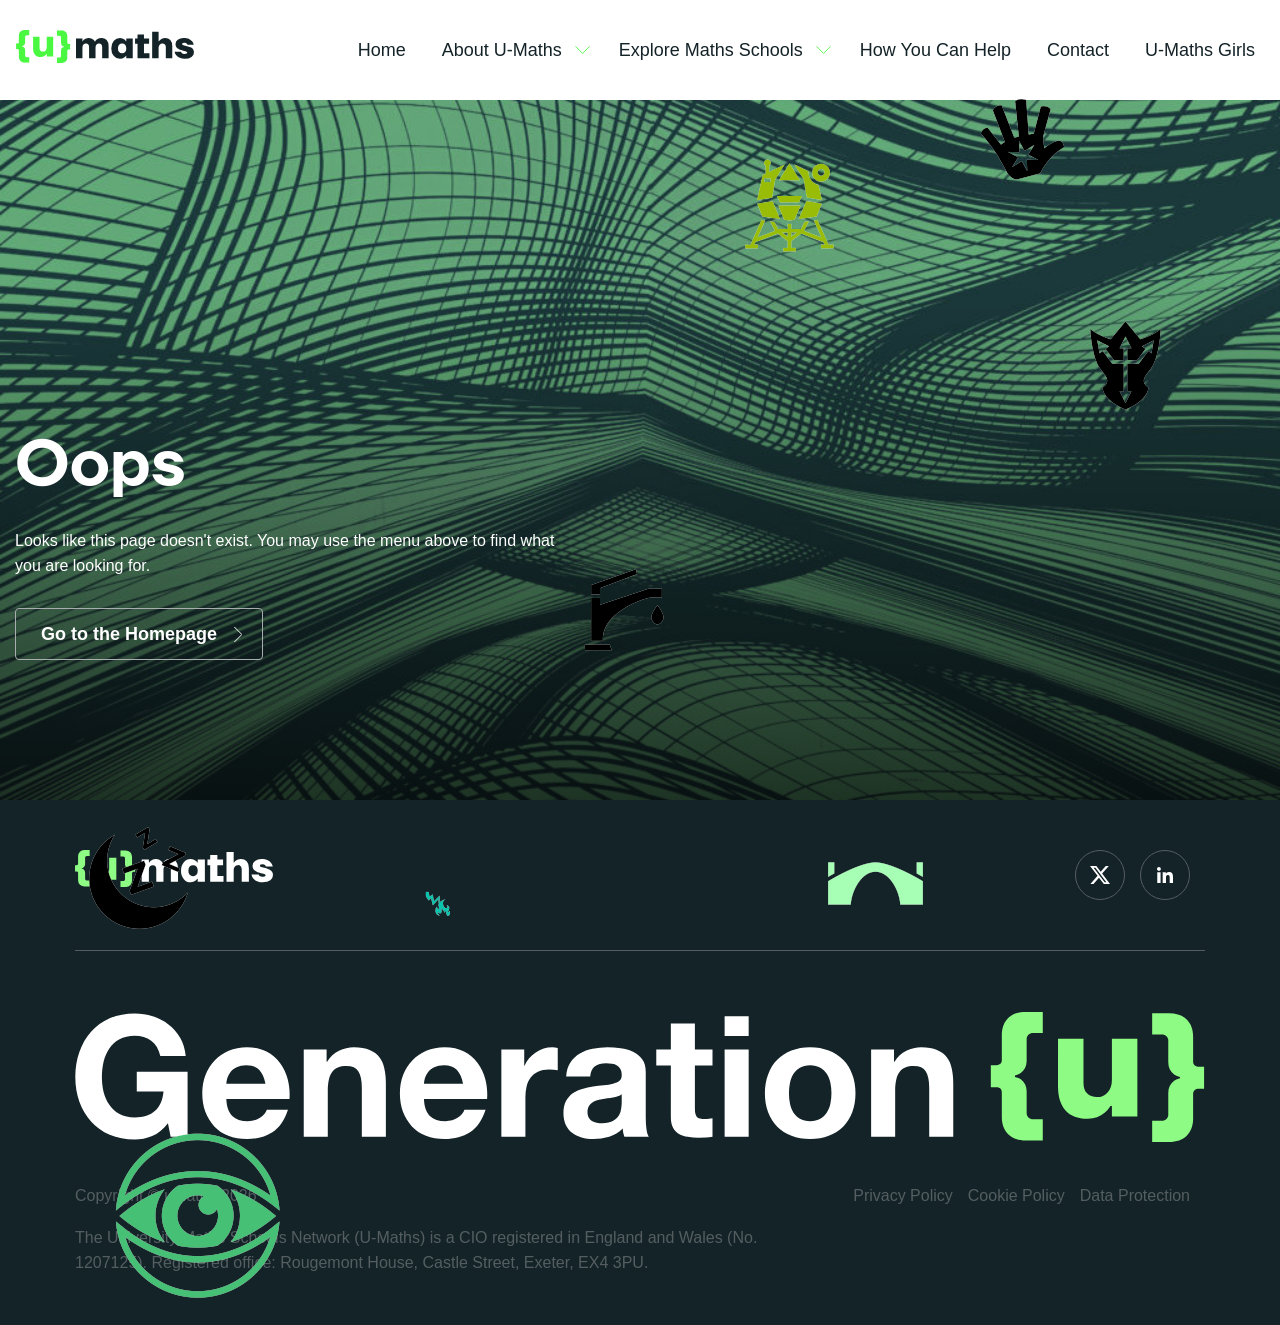  I want to click on select trident shield weapon or defense item, so click(1125, 365).